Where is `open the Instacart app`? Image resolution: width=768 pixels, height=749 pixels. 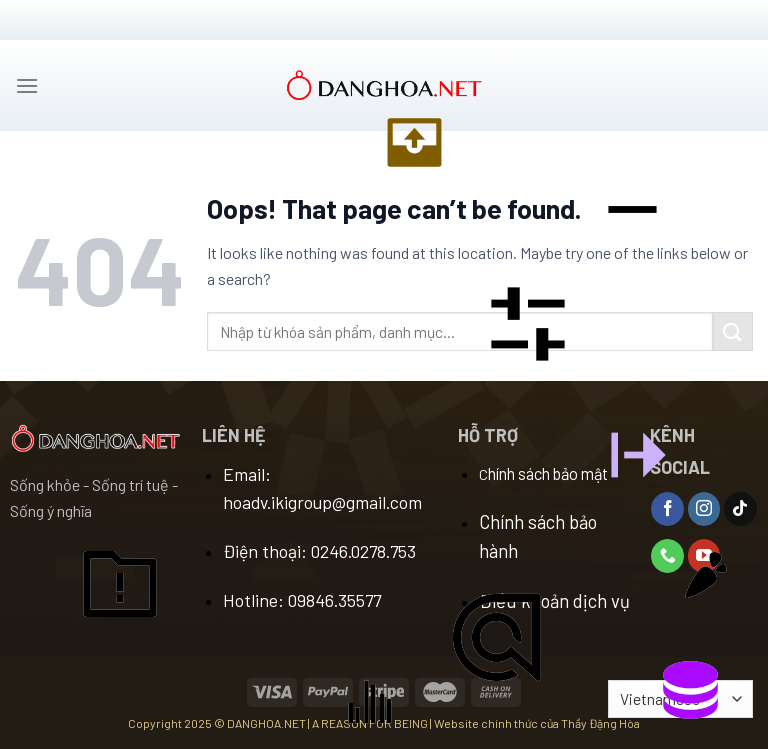 open the Instacart app is located at coordinates (706, 575).